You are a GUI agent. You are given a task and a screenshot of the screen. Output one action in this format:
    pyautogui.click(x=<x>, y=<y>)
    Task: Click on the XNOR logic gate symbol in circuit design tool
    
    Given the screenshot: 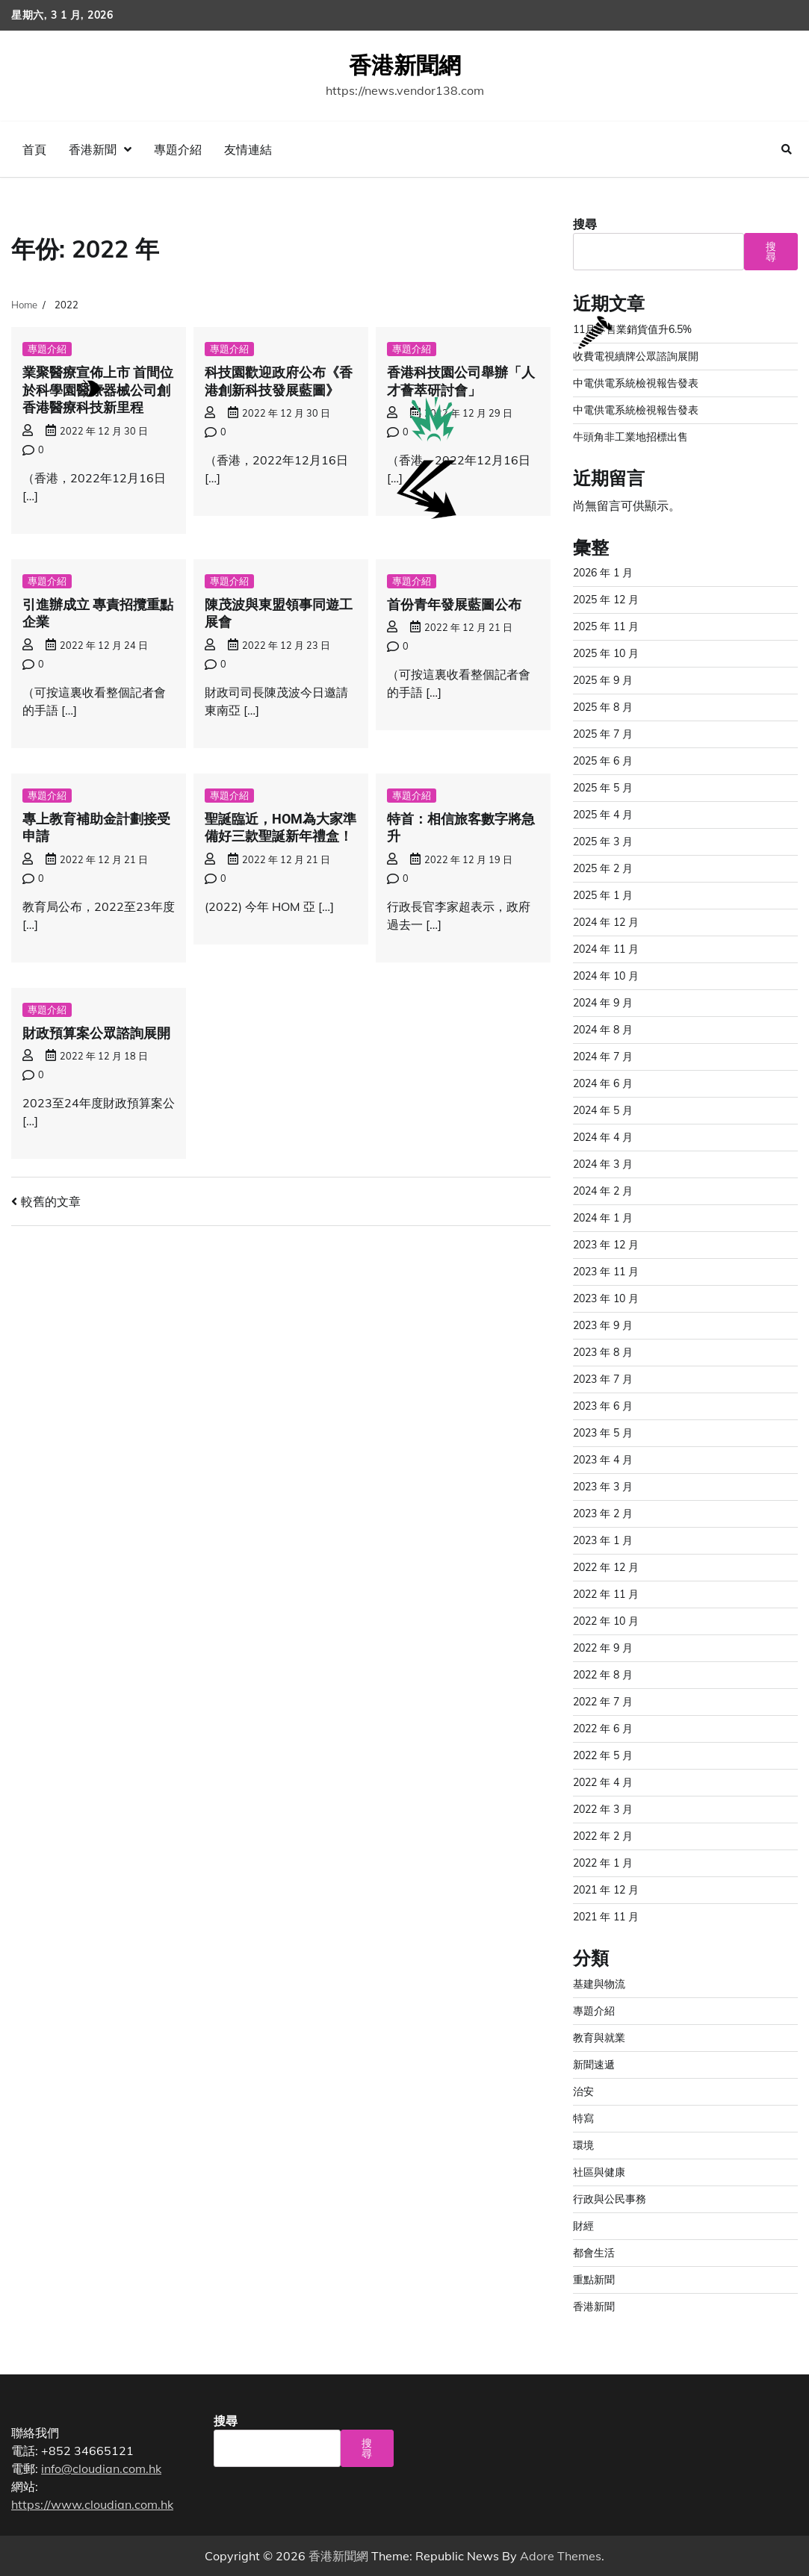 What is the action you would take?
    pyautogui.click(x=94, y=388)
    